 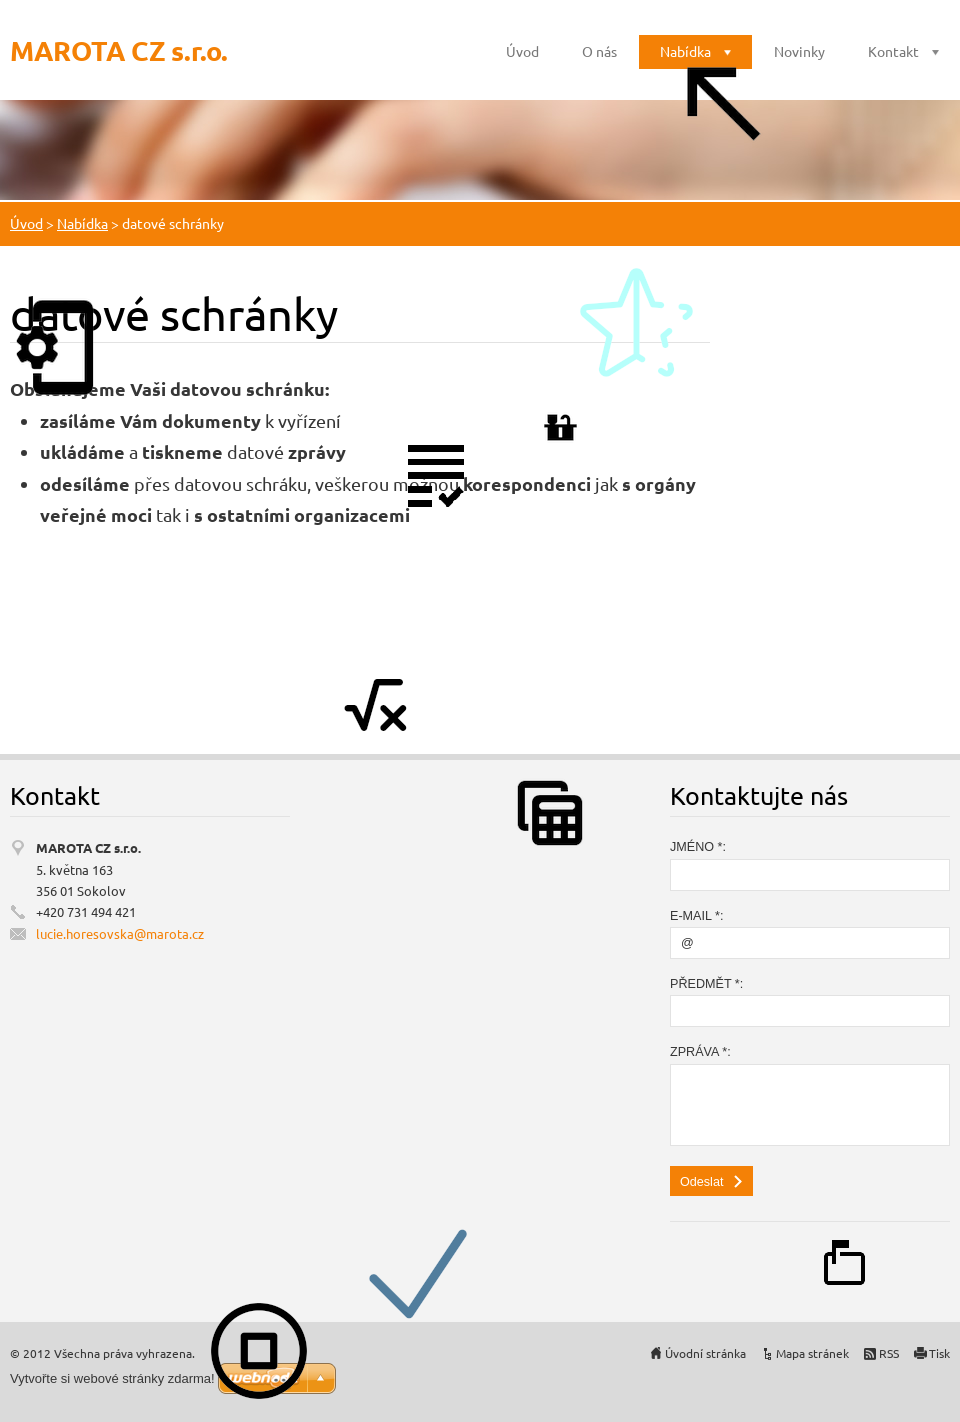 I want to click on navigate to the northwest direction, so click(x=721, y=101).